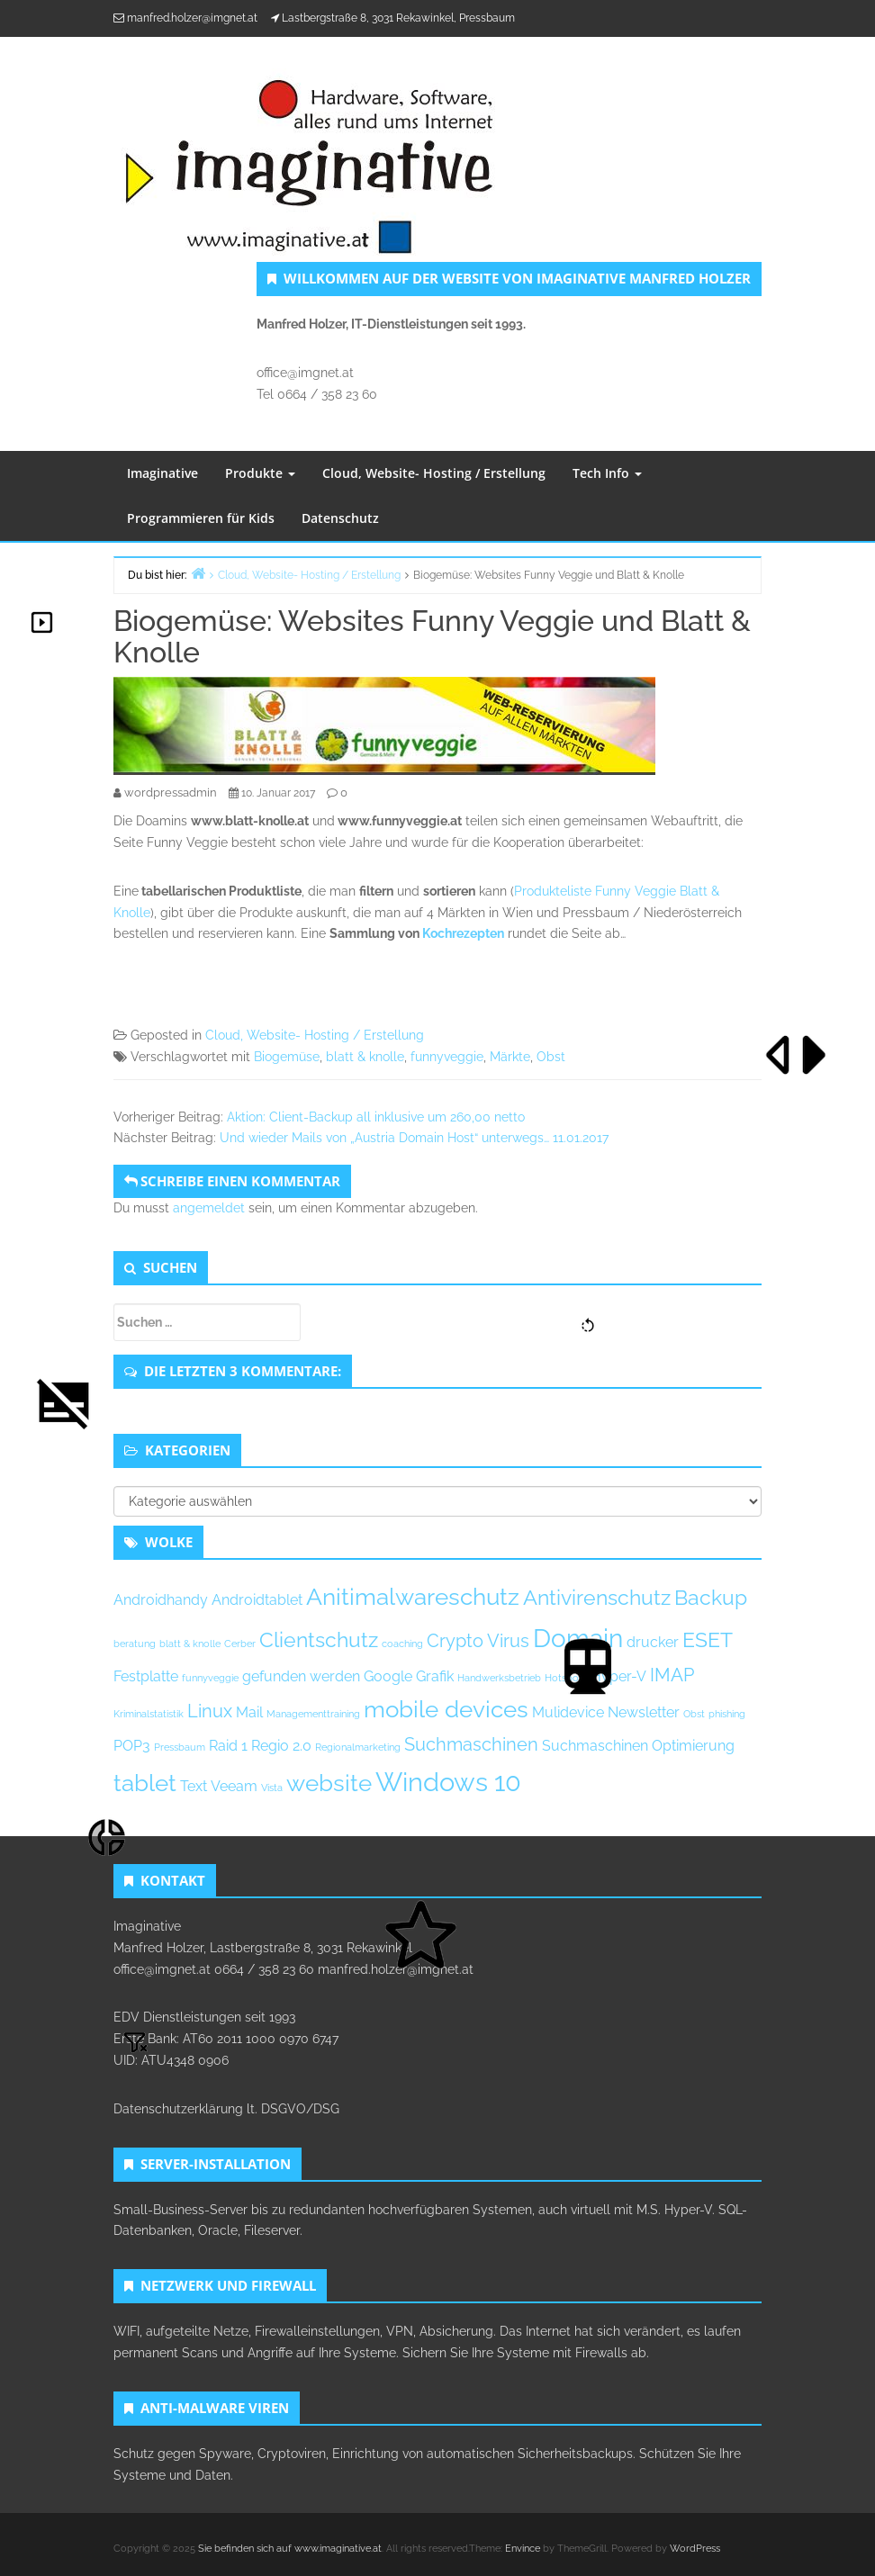  Describe the element at coordinates (796, 1055) in the screenshot. I see `switch to the left panel or view` at that location.